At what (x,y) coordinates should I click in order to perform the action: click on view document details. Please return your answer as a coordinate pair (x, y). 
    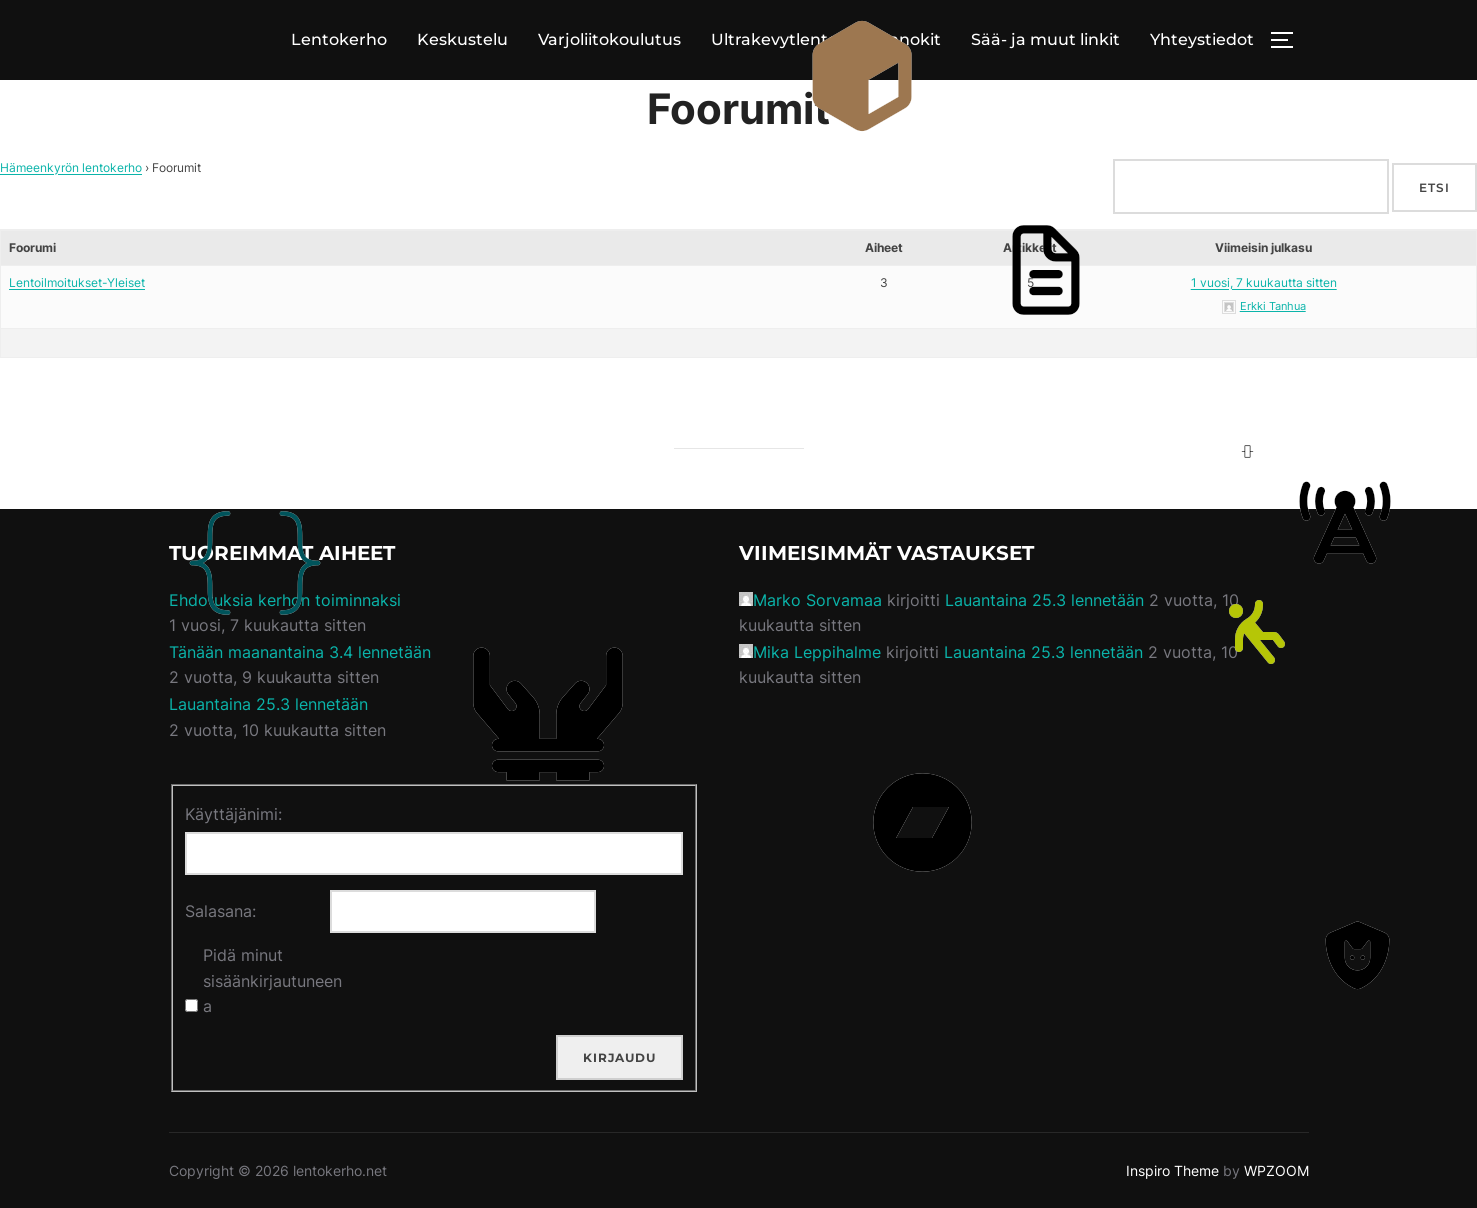
    Looking at the image, I should click on (1046, 270).